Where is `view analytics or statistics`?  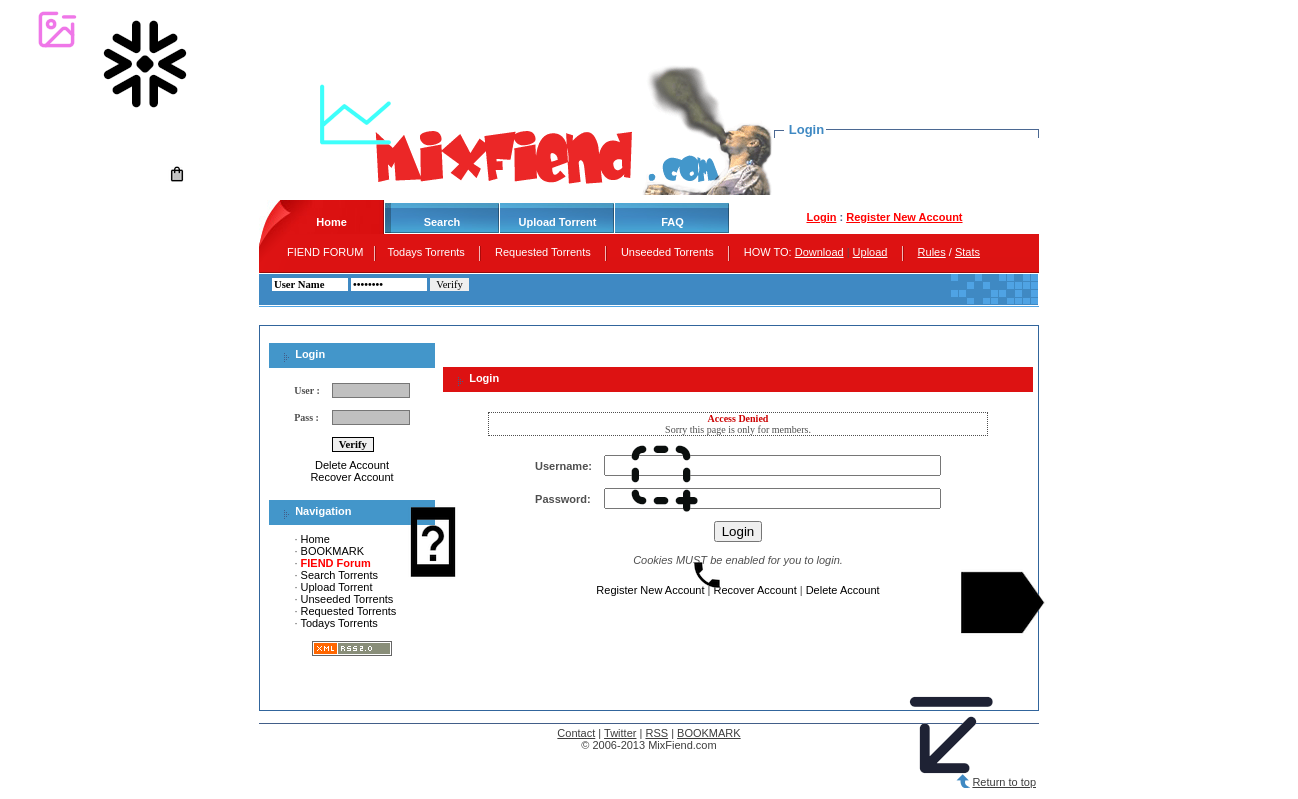
view analytics or statistics is located at coordinates (355, 114).